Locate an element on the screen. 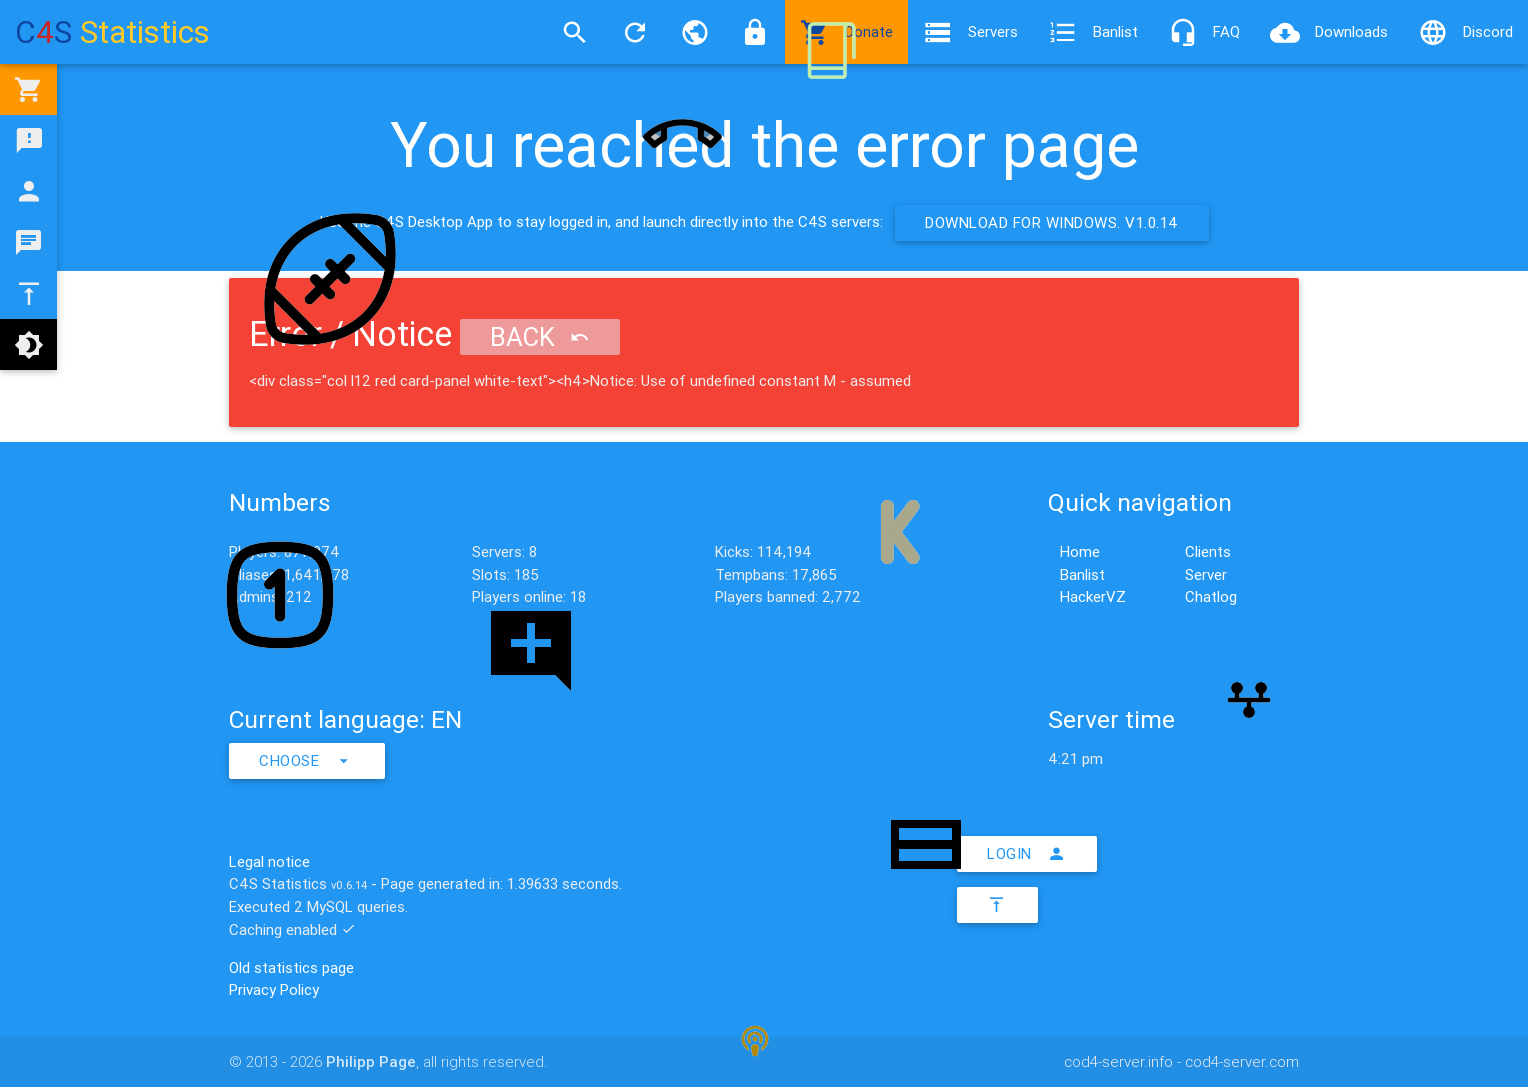 The width and height of the screenshot is (1528, 1087). access podcast library is located at coordinates (755, 1041).